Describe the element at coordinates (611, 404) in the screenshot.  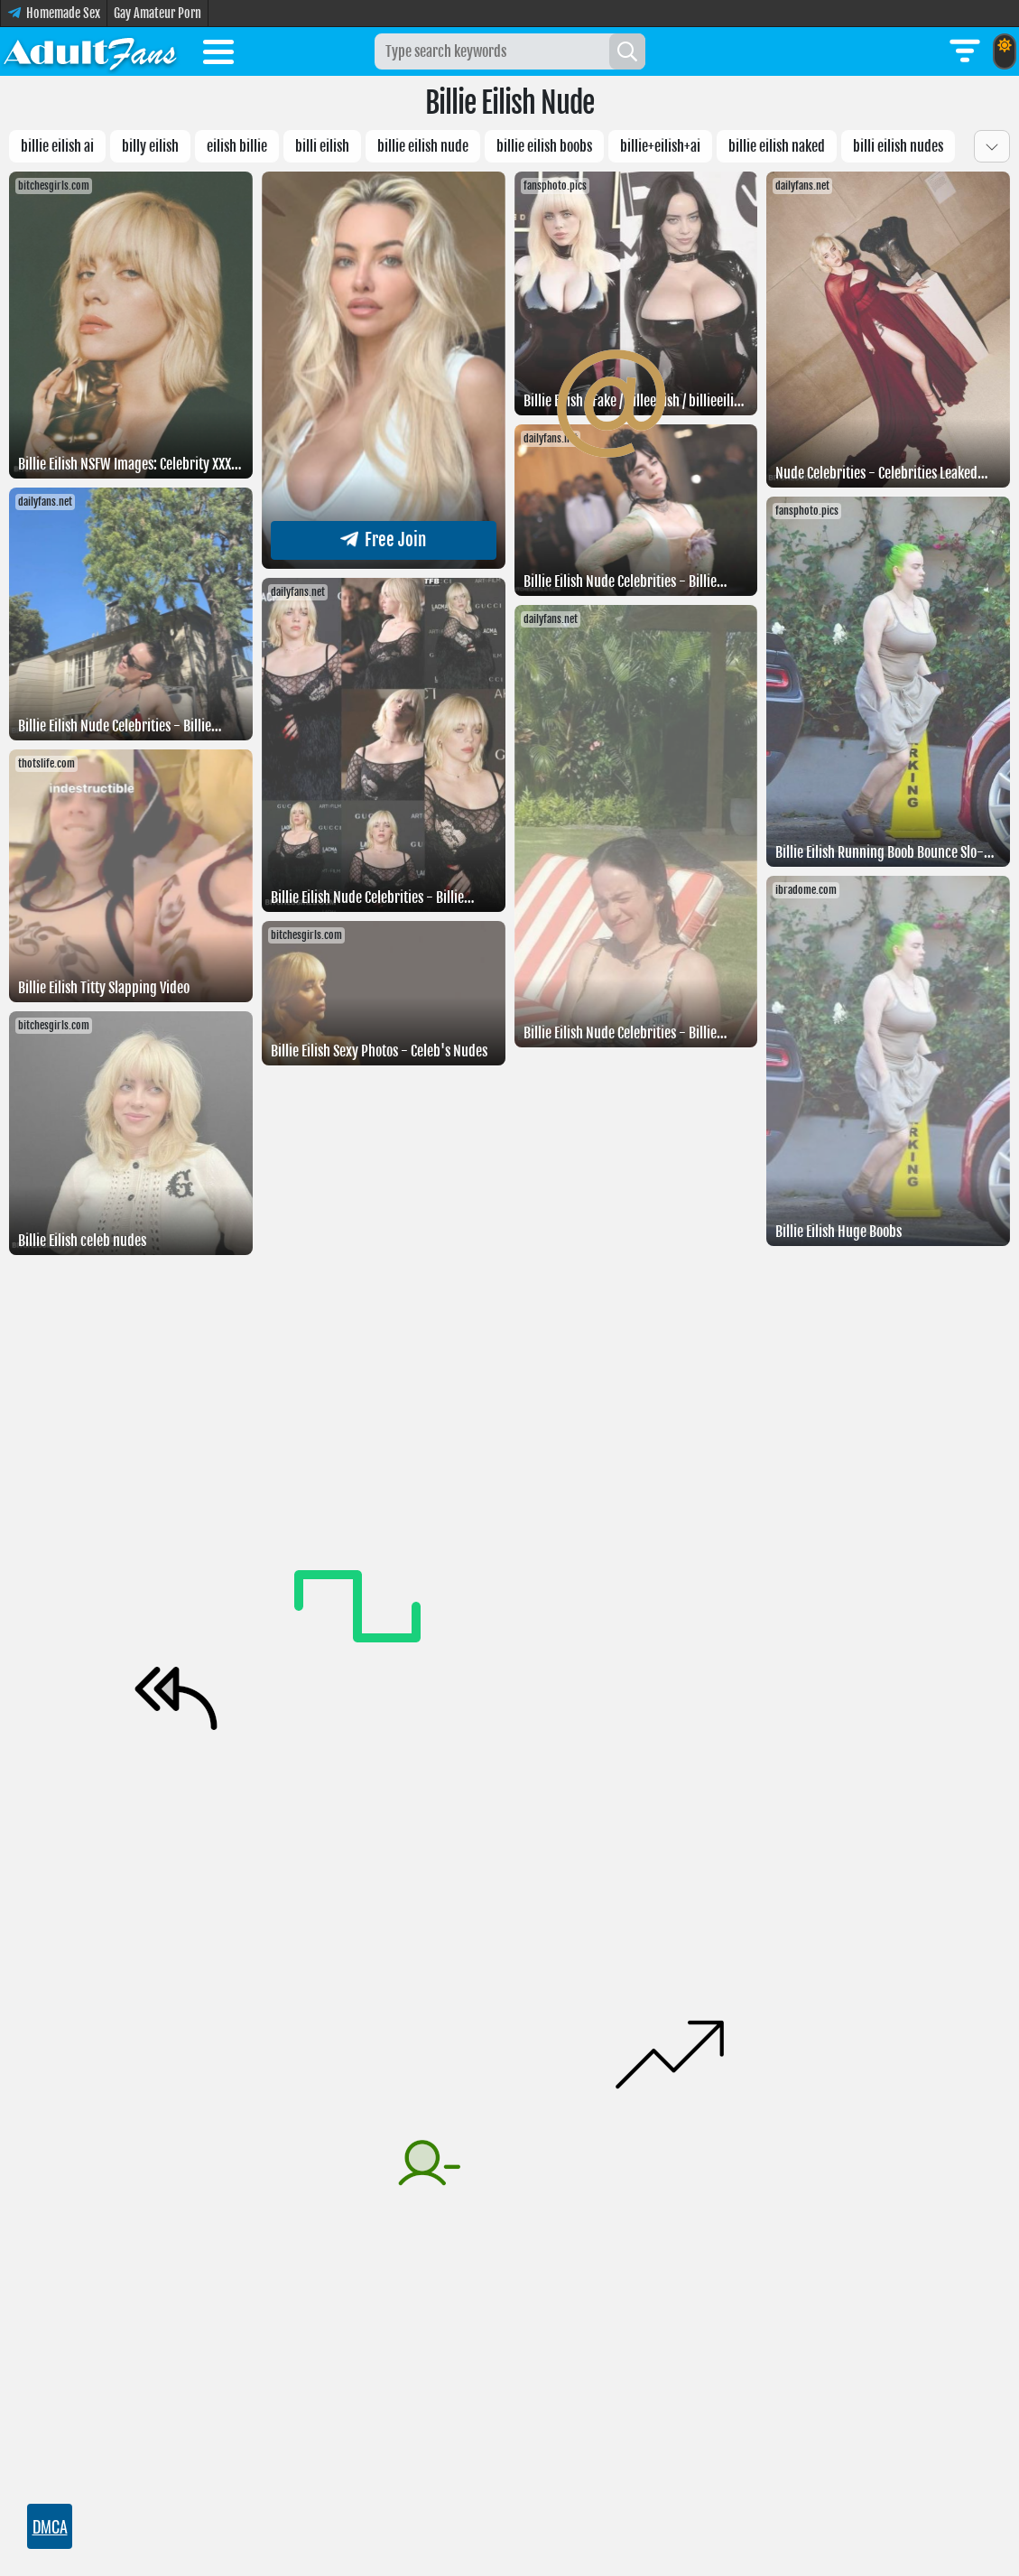
I see `compose a new email` at that location.